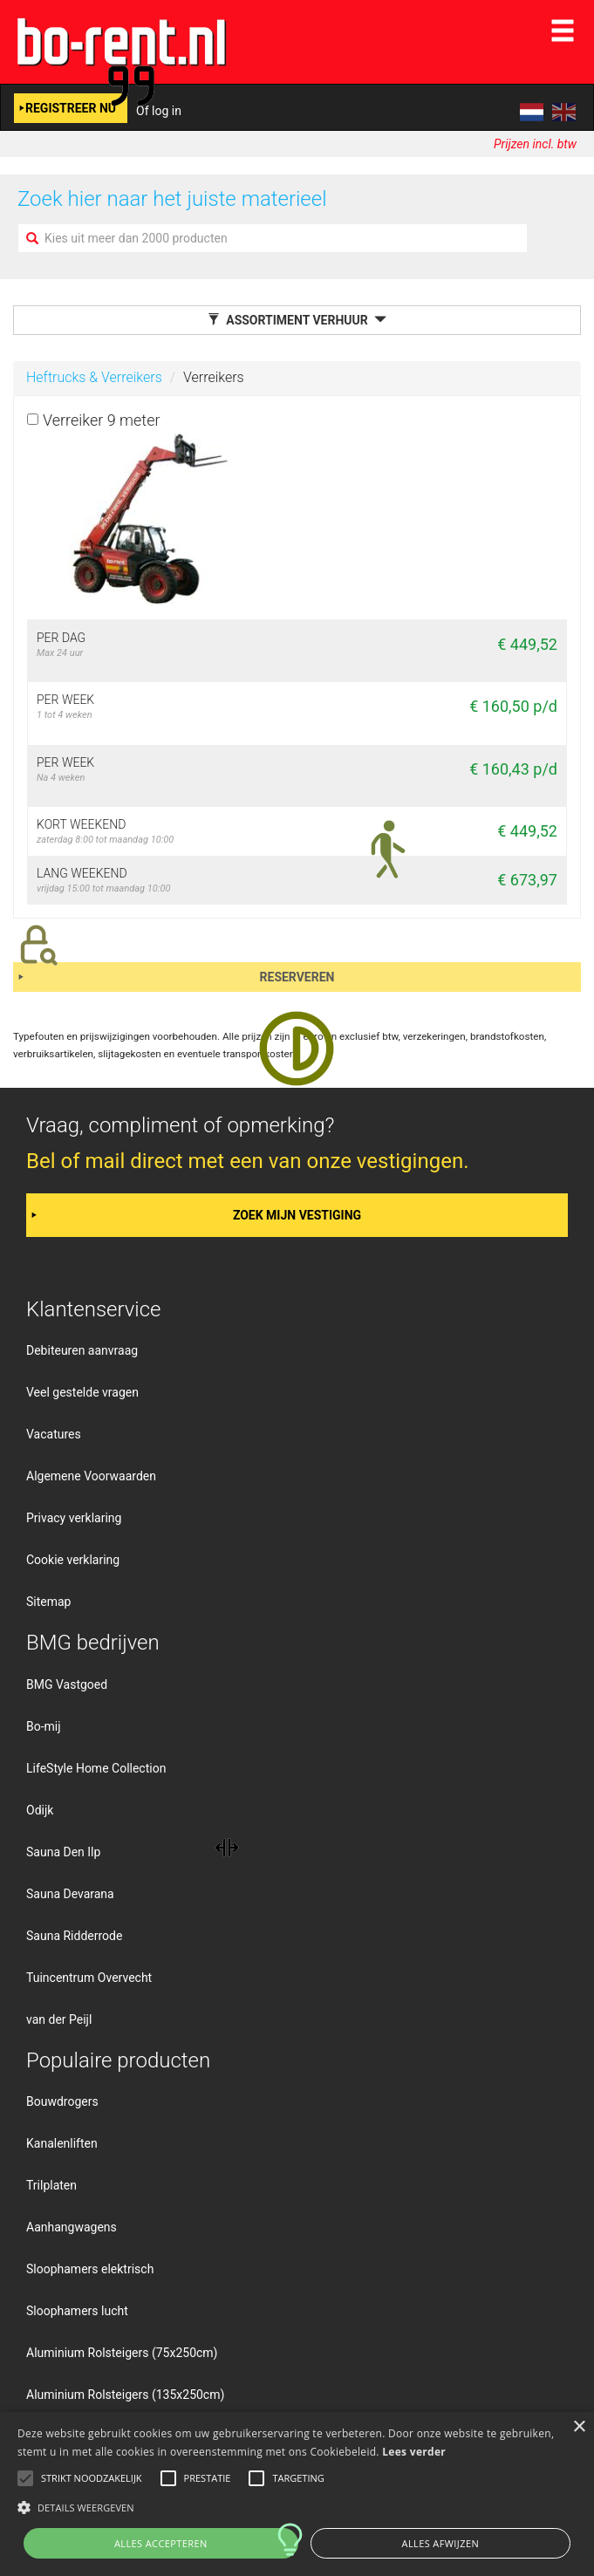 This screenshot has height=2576, width=594. I want to click on get walking directions, so click(389, 849).